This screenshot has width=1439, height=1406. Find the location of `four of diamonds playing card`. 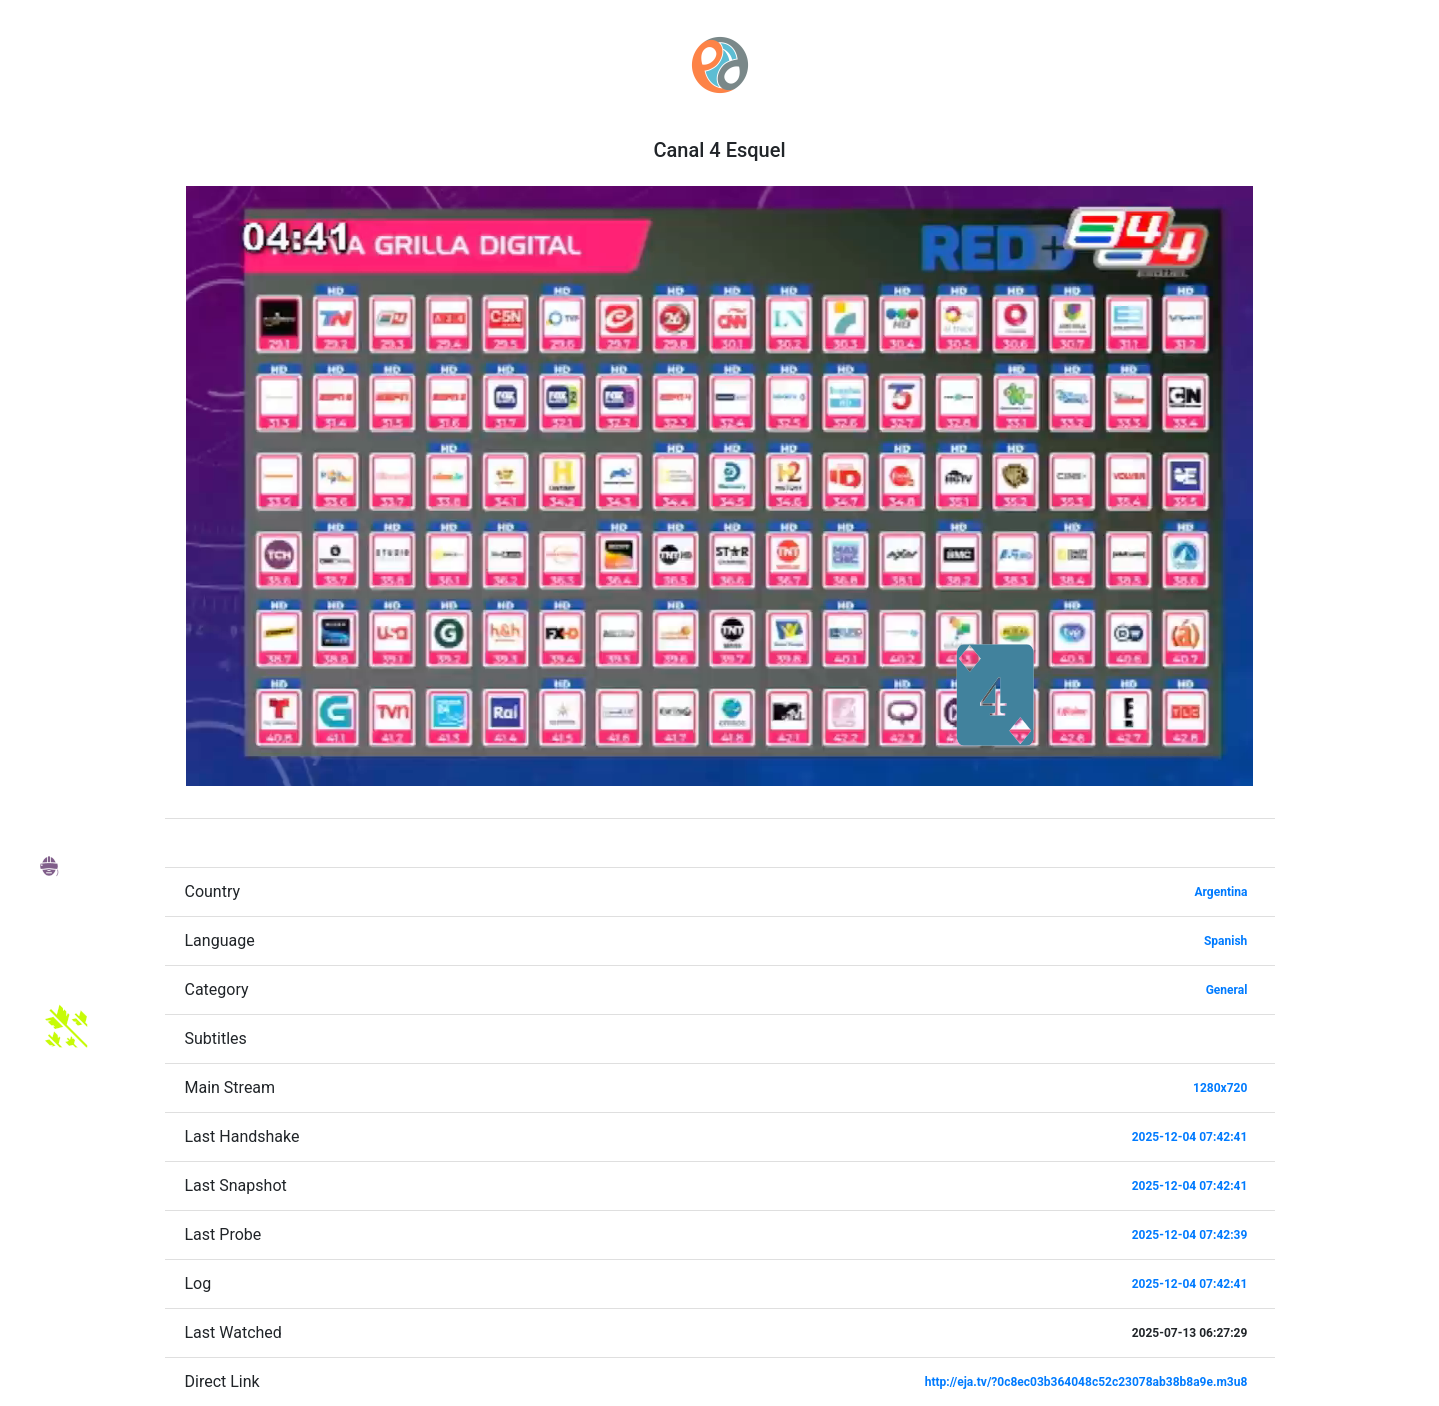

four of diamonds playing card is located at coordinates (995, 695).